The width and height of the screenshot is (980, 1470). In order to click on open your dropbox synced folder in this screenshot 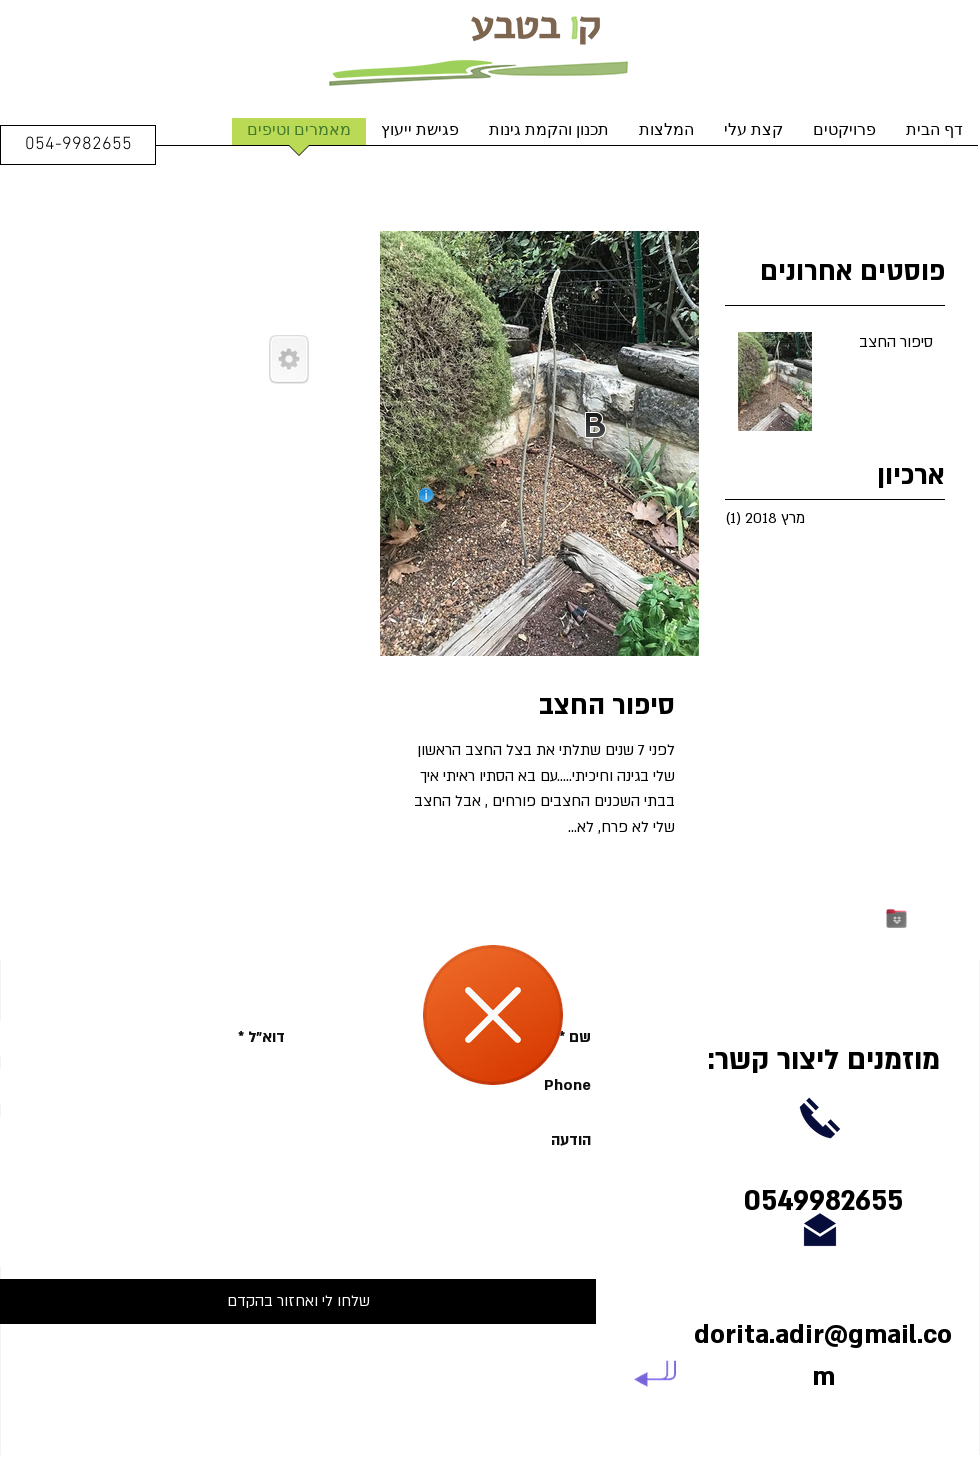, I will do `click(896, 918)`.